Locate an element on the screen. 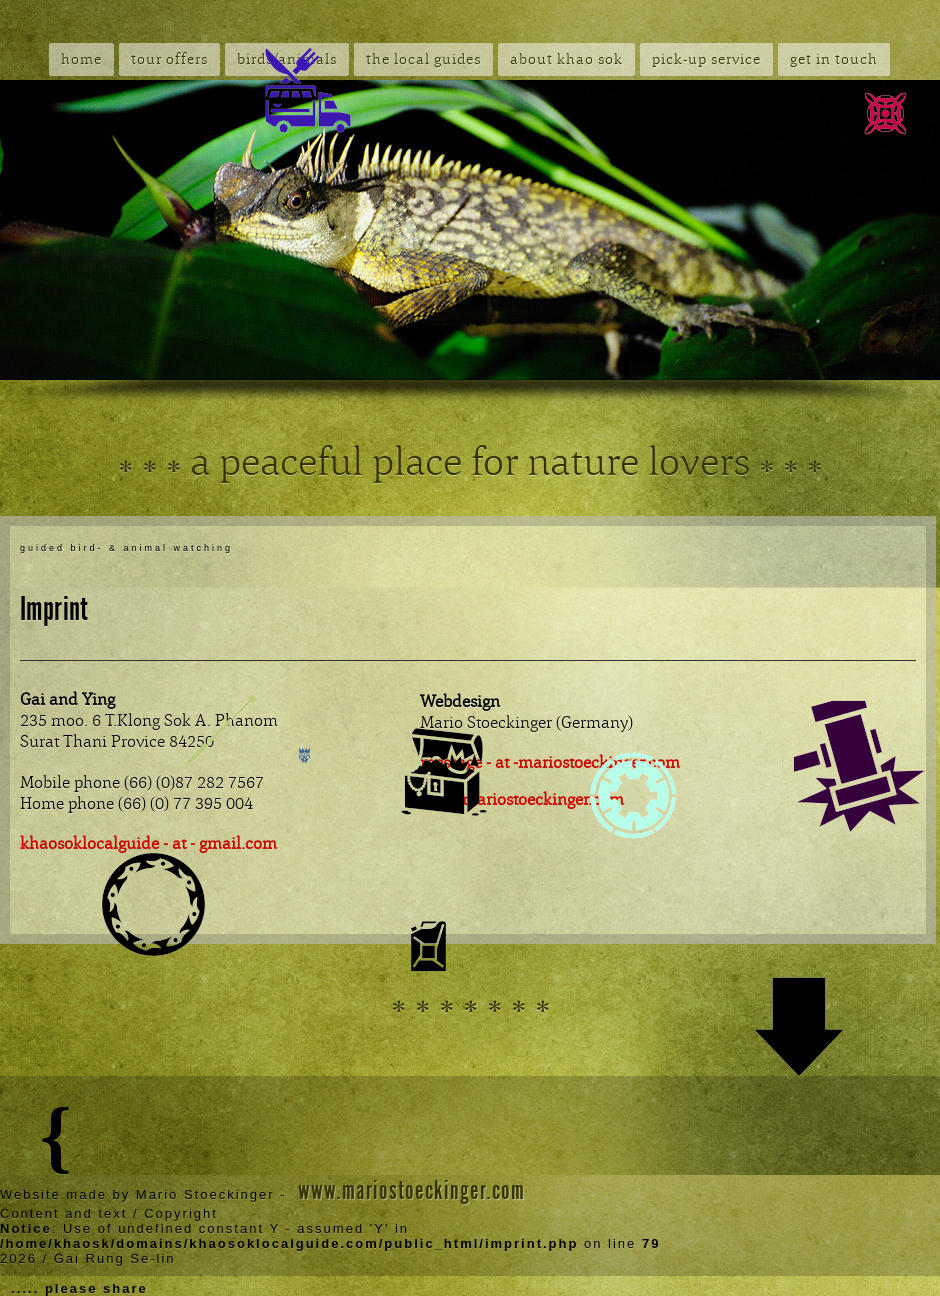  download a file or content is located at coordinates (799, 1027).